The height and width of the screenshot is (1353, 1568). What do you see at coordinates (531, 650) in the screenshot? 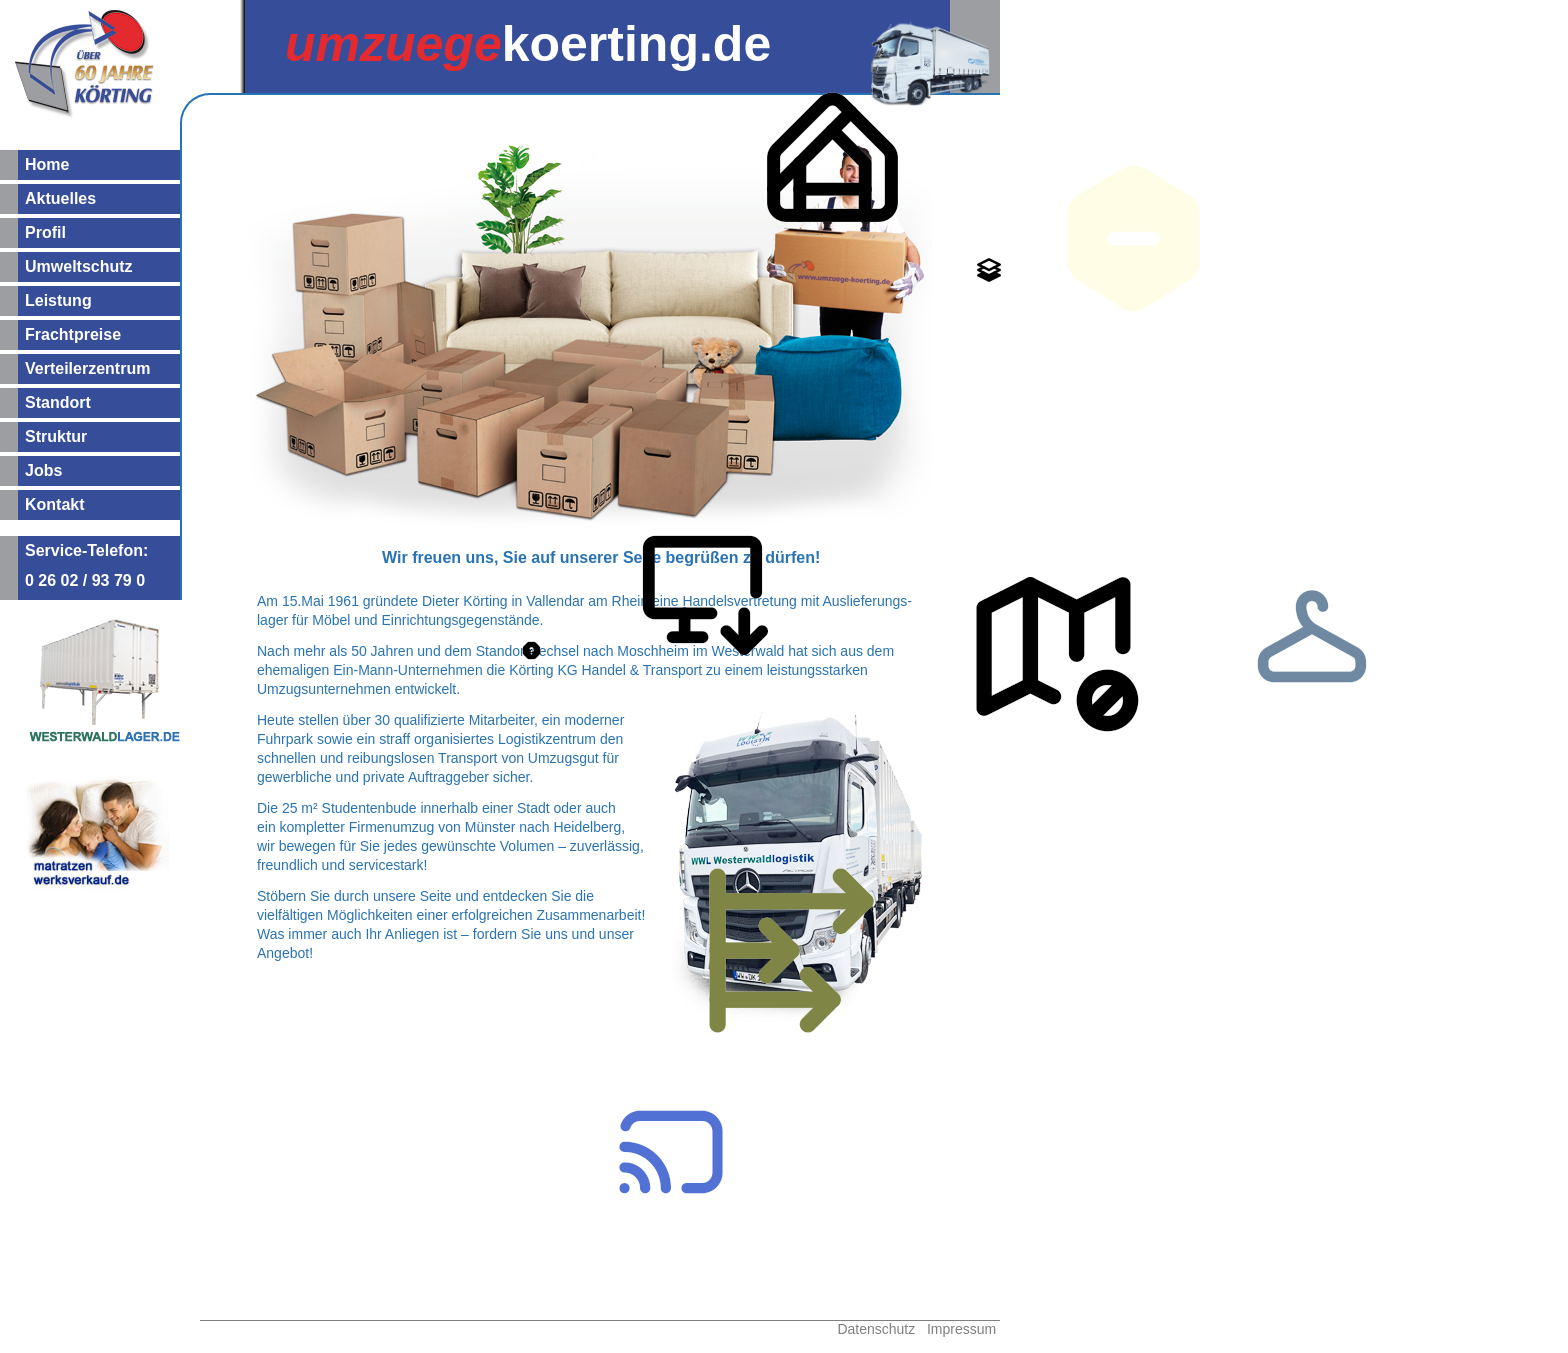
I see `access help or support options` at bounding box center [531, 650].